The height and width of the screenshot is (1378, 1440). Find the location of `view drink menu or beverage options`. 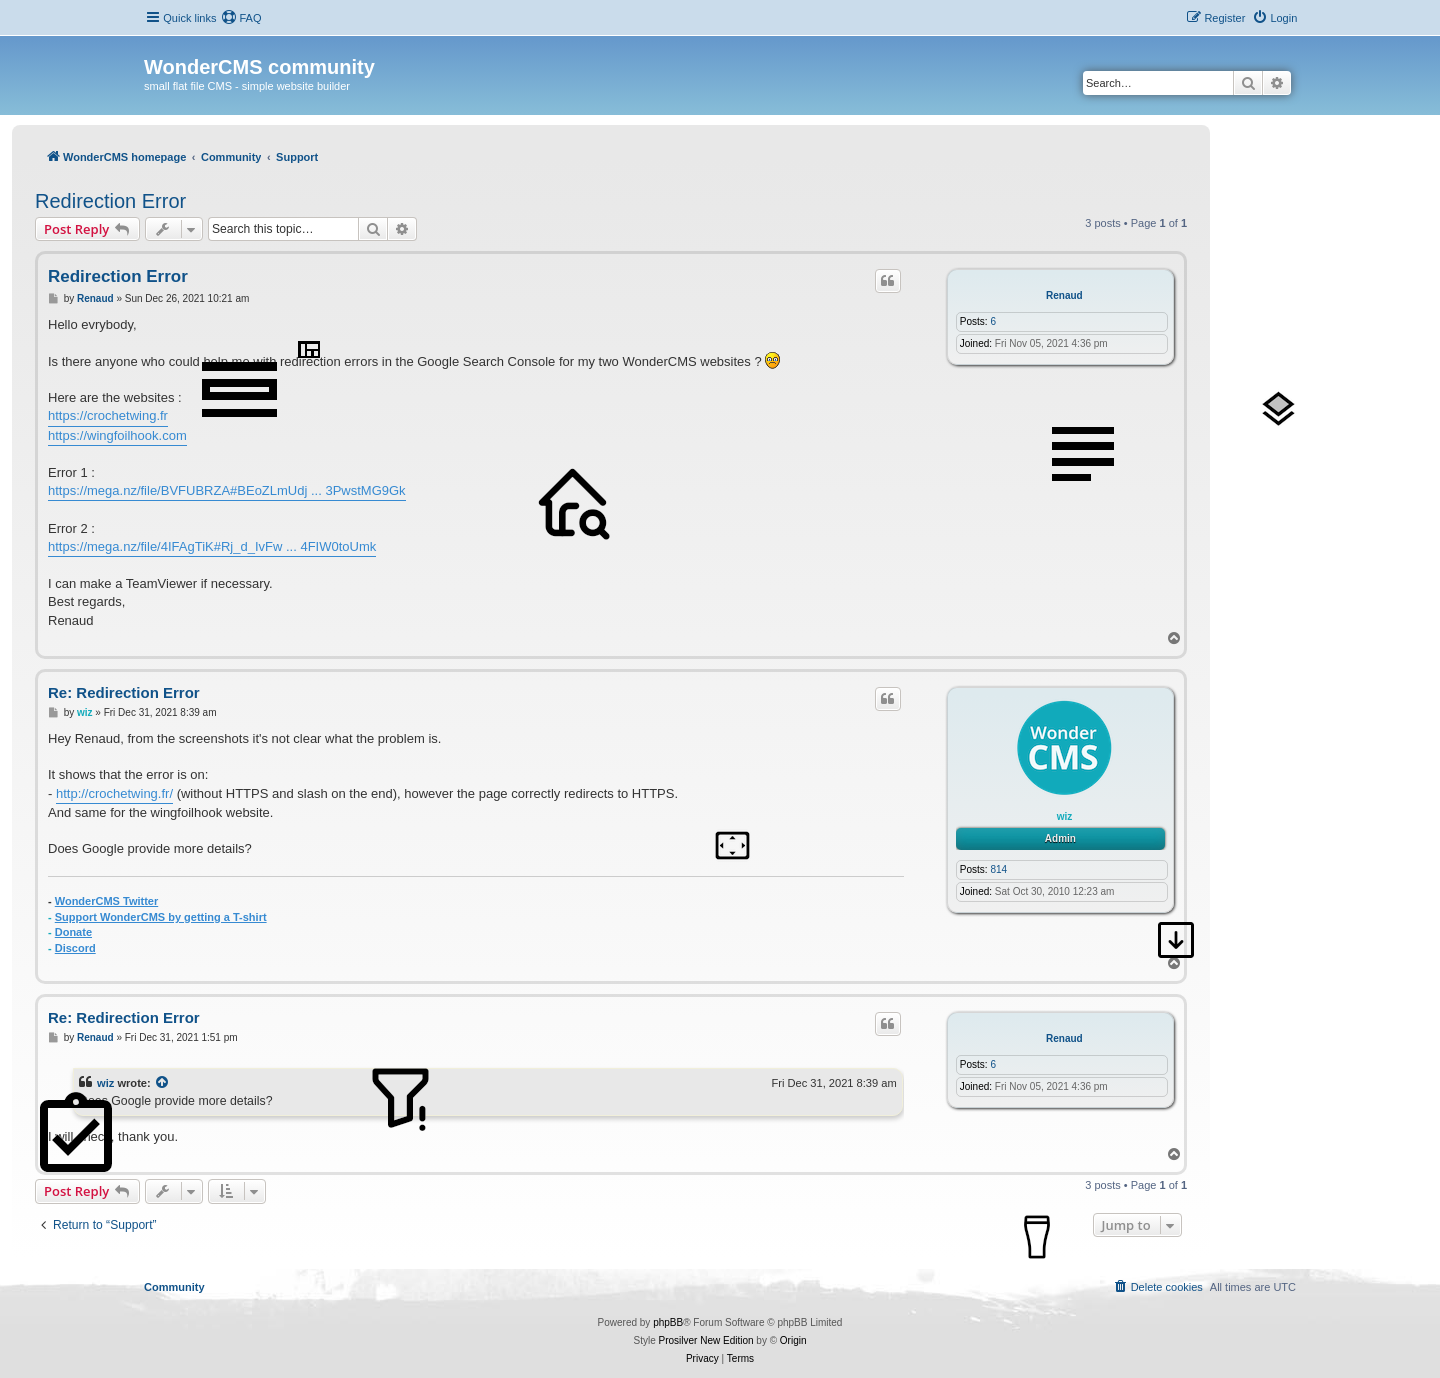

view drink menu or beverage options is located at coordinates (1037, 1237).